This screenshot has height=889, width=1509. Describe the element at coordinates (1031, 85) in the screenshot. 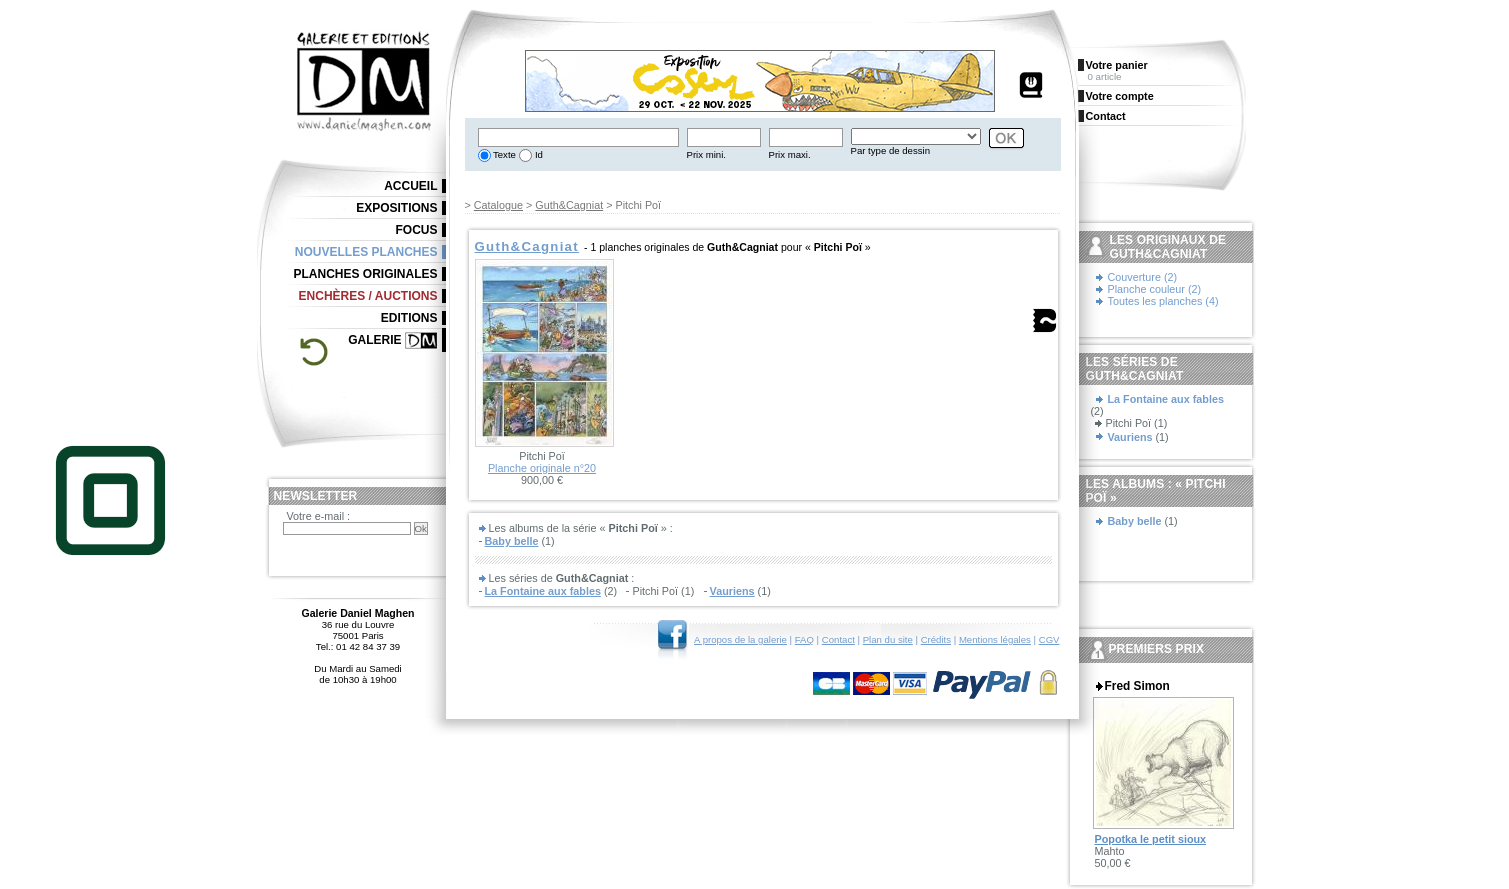

I see `access the journal of the whills or star wars lore reference` at that location.